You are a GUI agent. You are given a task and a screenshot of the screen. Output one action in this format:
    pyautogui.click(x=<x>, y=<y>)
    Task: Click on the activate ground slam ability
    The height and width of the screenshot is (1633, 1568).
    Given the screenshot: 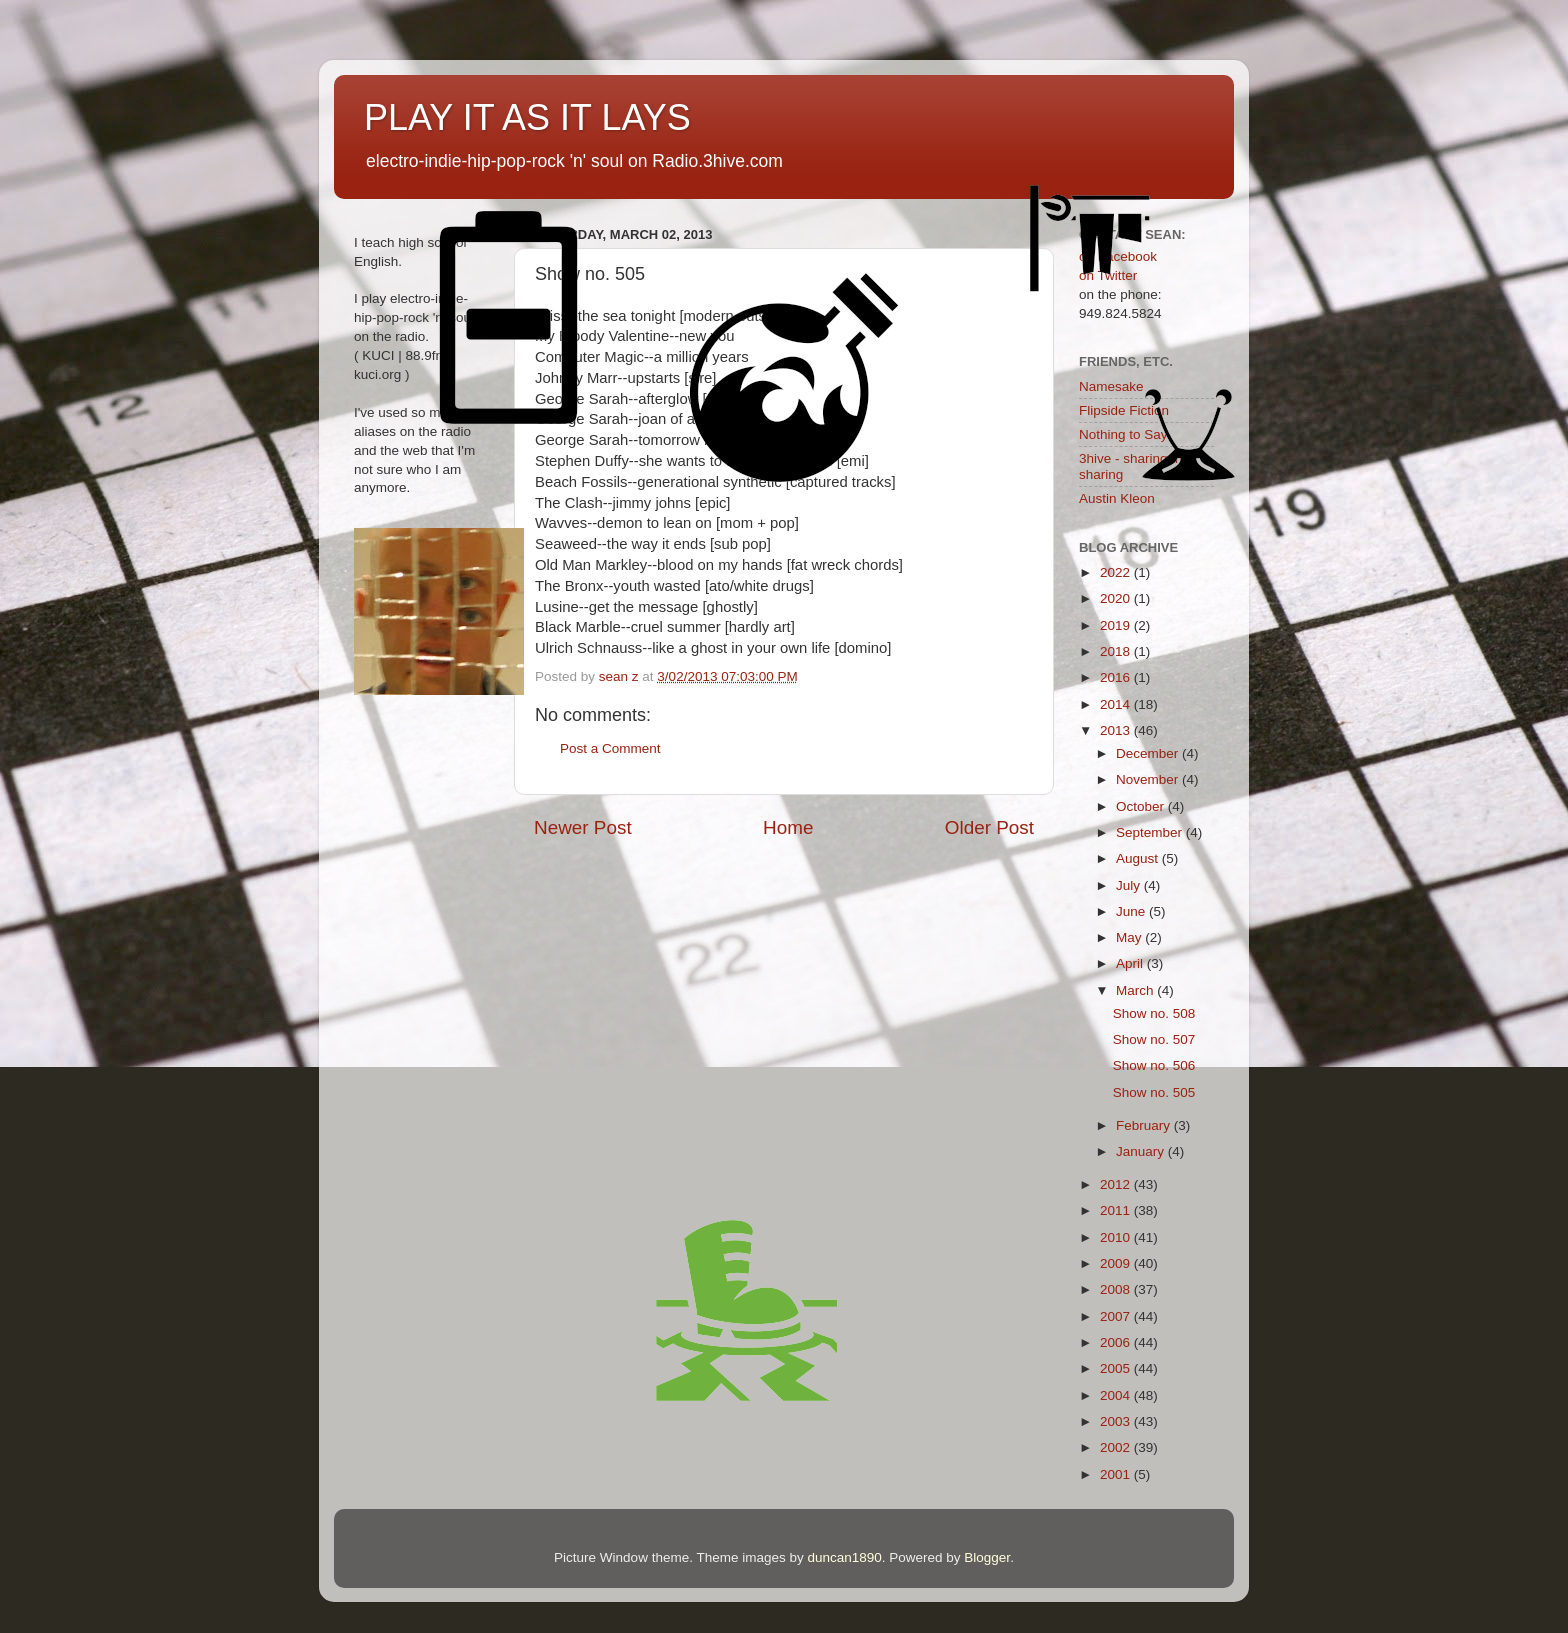 What is the action you would take?
    pyautogui.click(x=746, y=1309)
    